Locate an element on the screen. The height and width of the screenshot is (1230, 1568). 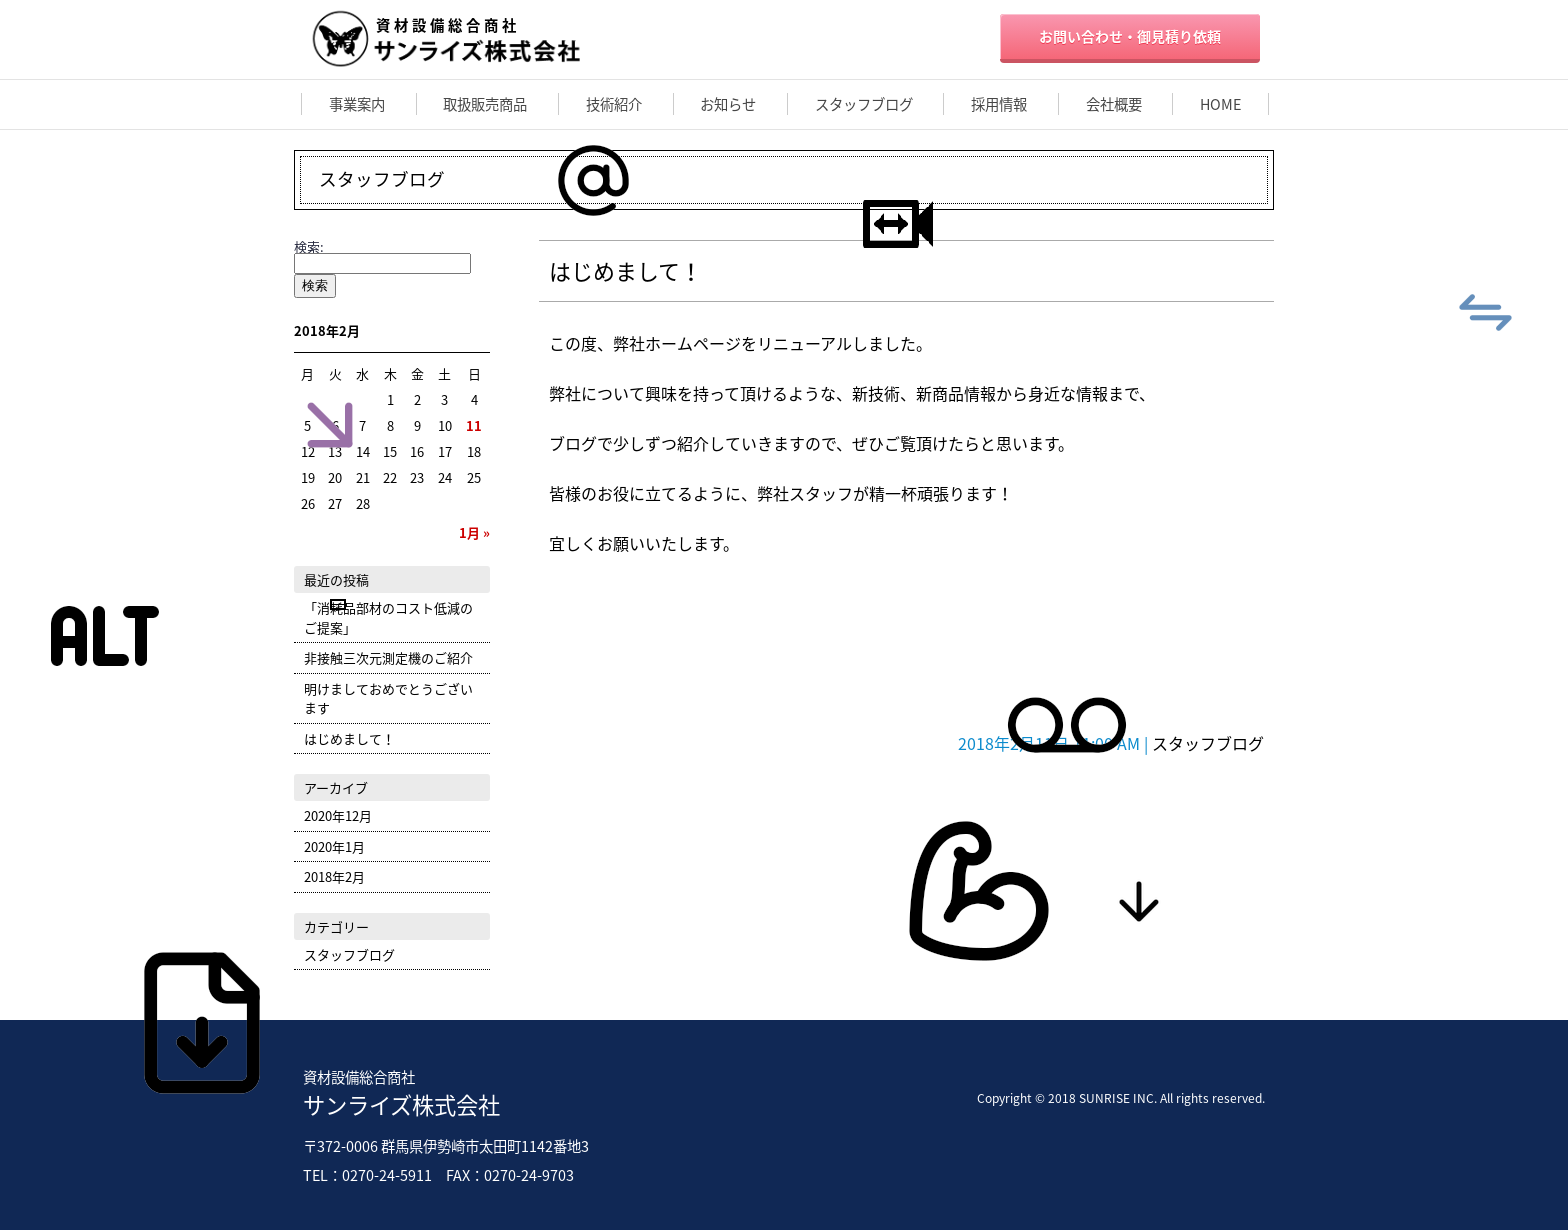
indicates strength or power feature is located at coordinates (979, 891).